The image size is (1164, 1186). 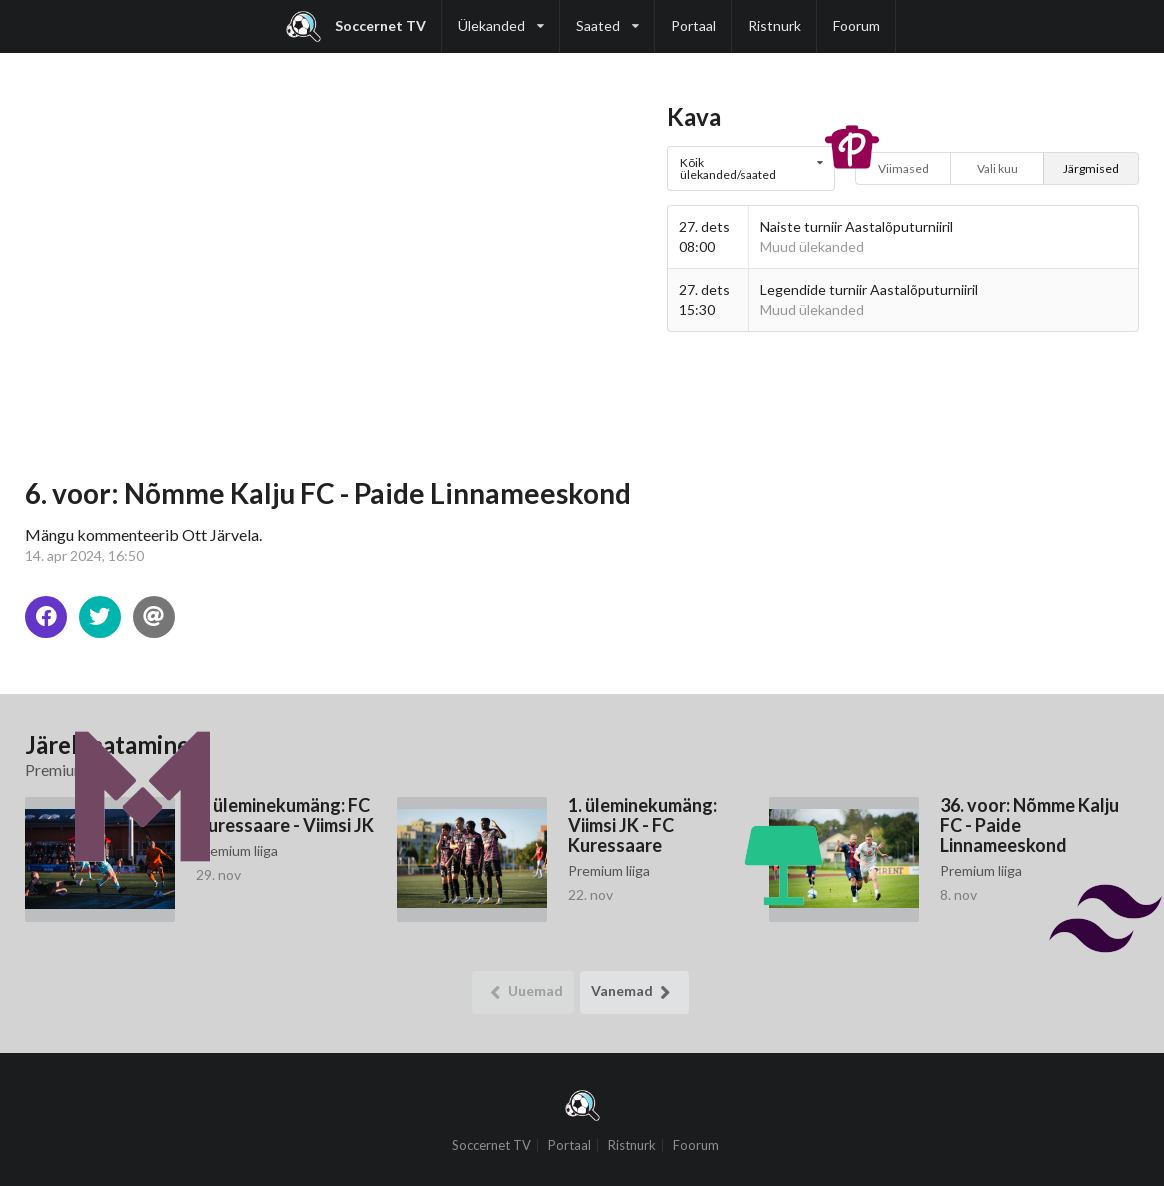 What do you see at coordinates (1105, 918) in the screenshot?
I see `tailwind css framework logo` at bounding box center [1105, 918].